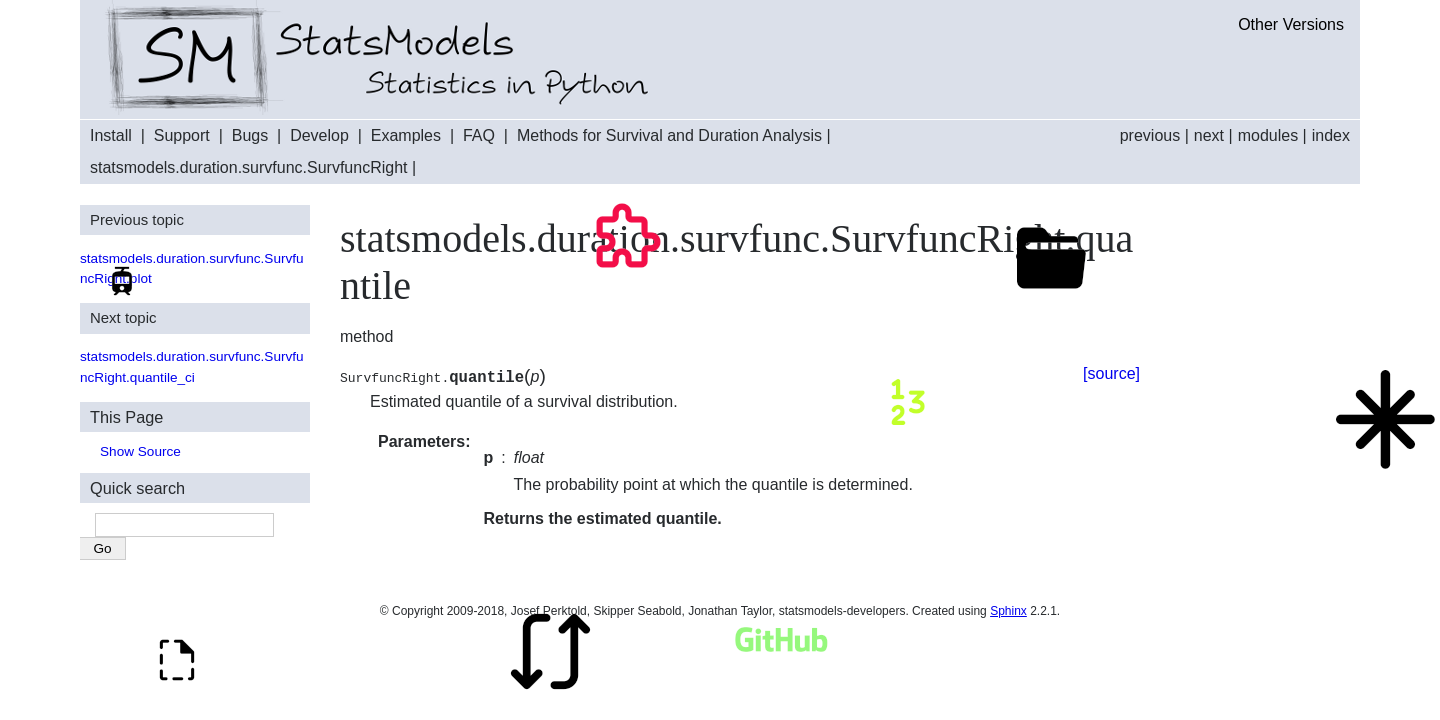 The image size is (1440, 720). What do you see at coordinates (1387, 421) in the screenshot?
I see `indicates a featured or highlighted item` at bounding box center [1387, 421].